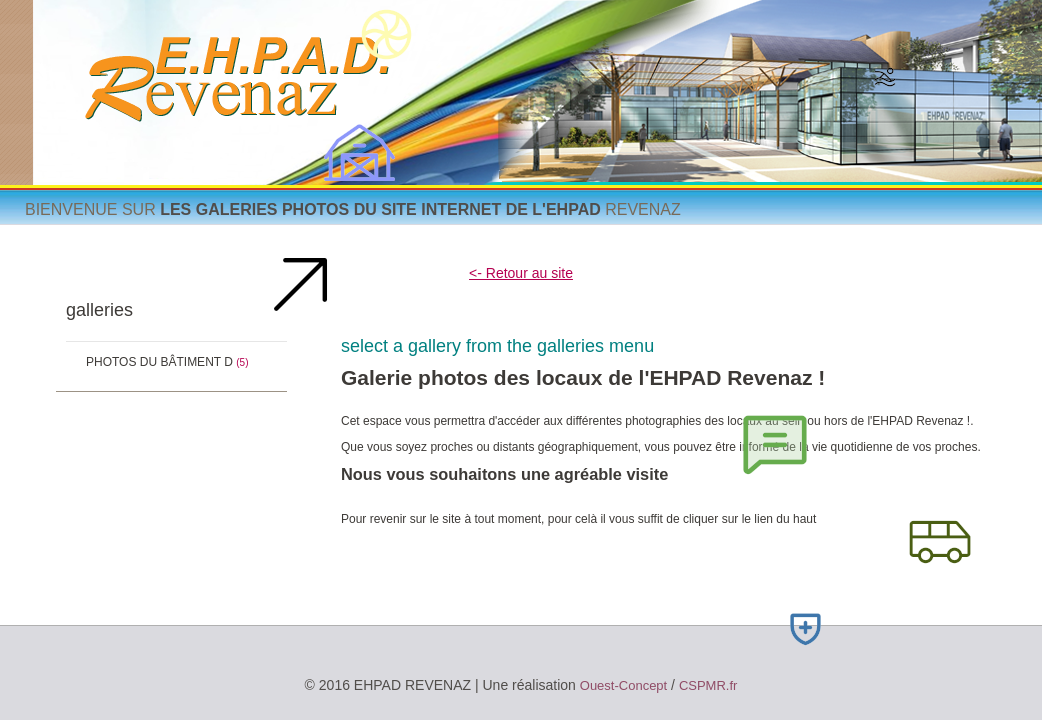 The height and width of the screenshot is (720, 1042). I want to click on access farm or agricultural settings, so click(359, 157).